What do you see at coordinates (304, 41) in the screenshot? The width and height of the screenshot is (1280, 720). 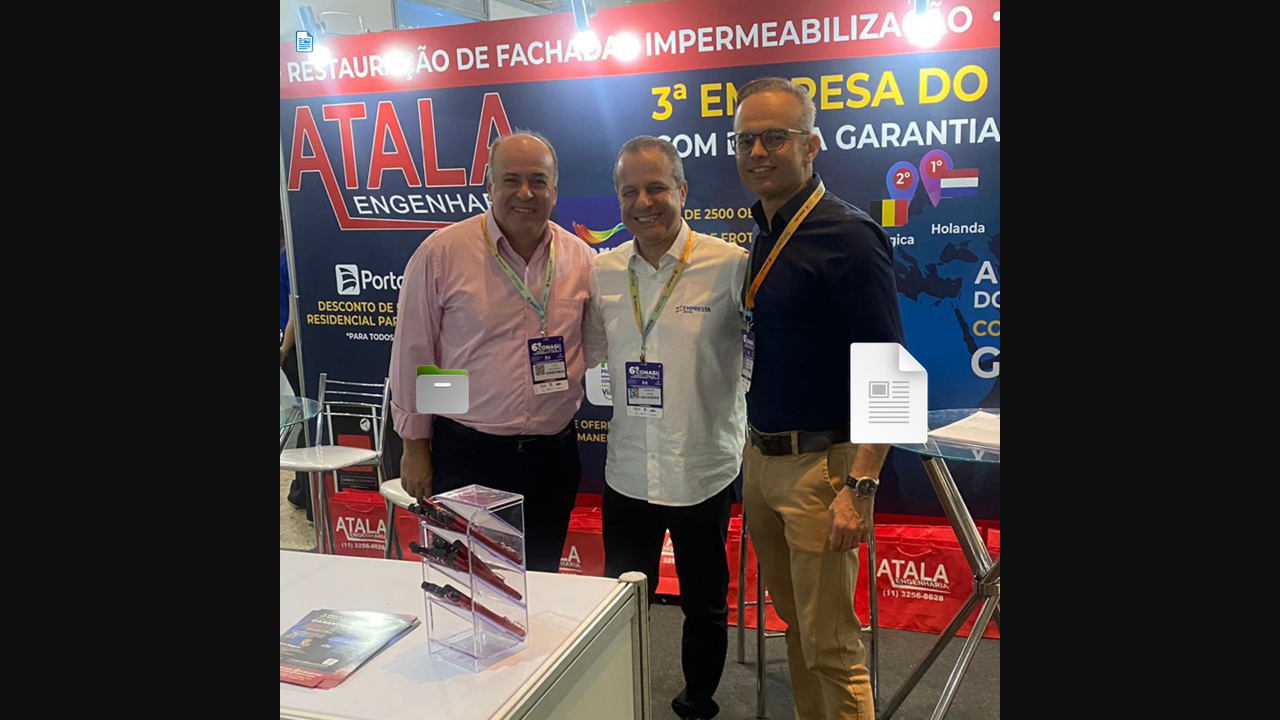 I see `open a text document file` at bounding box center [304, 41].